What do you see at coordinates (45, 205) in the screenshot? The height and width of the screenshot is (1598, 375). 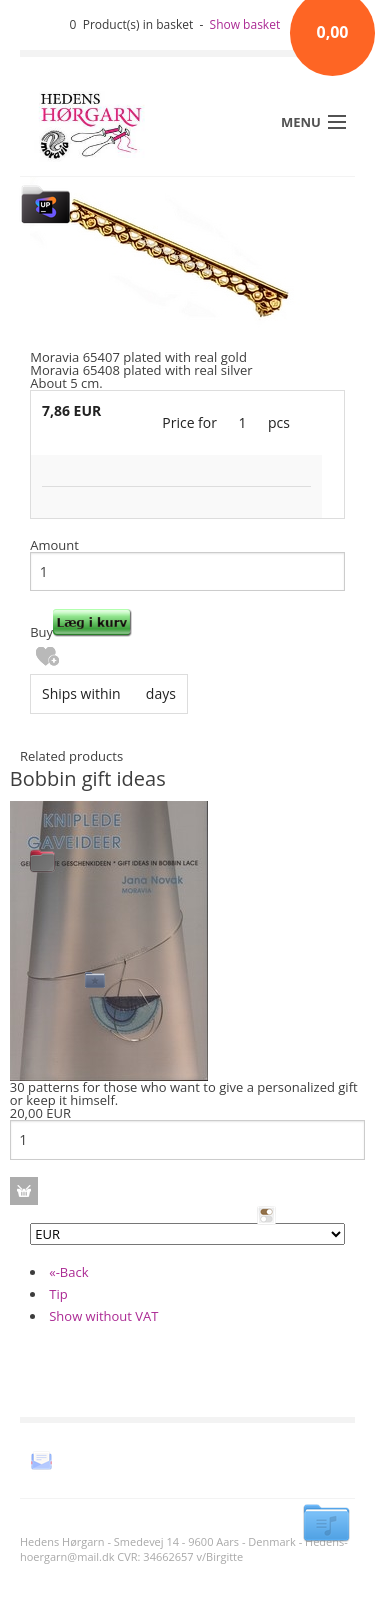 I see `open jetbrains upsource project folder` at bounding box center [45, 205].